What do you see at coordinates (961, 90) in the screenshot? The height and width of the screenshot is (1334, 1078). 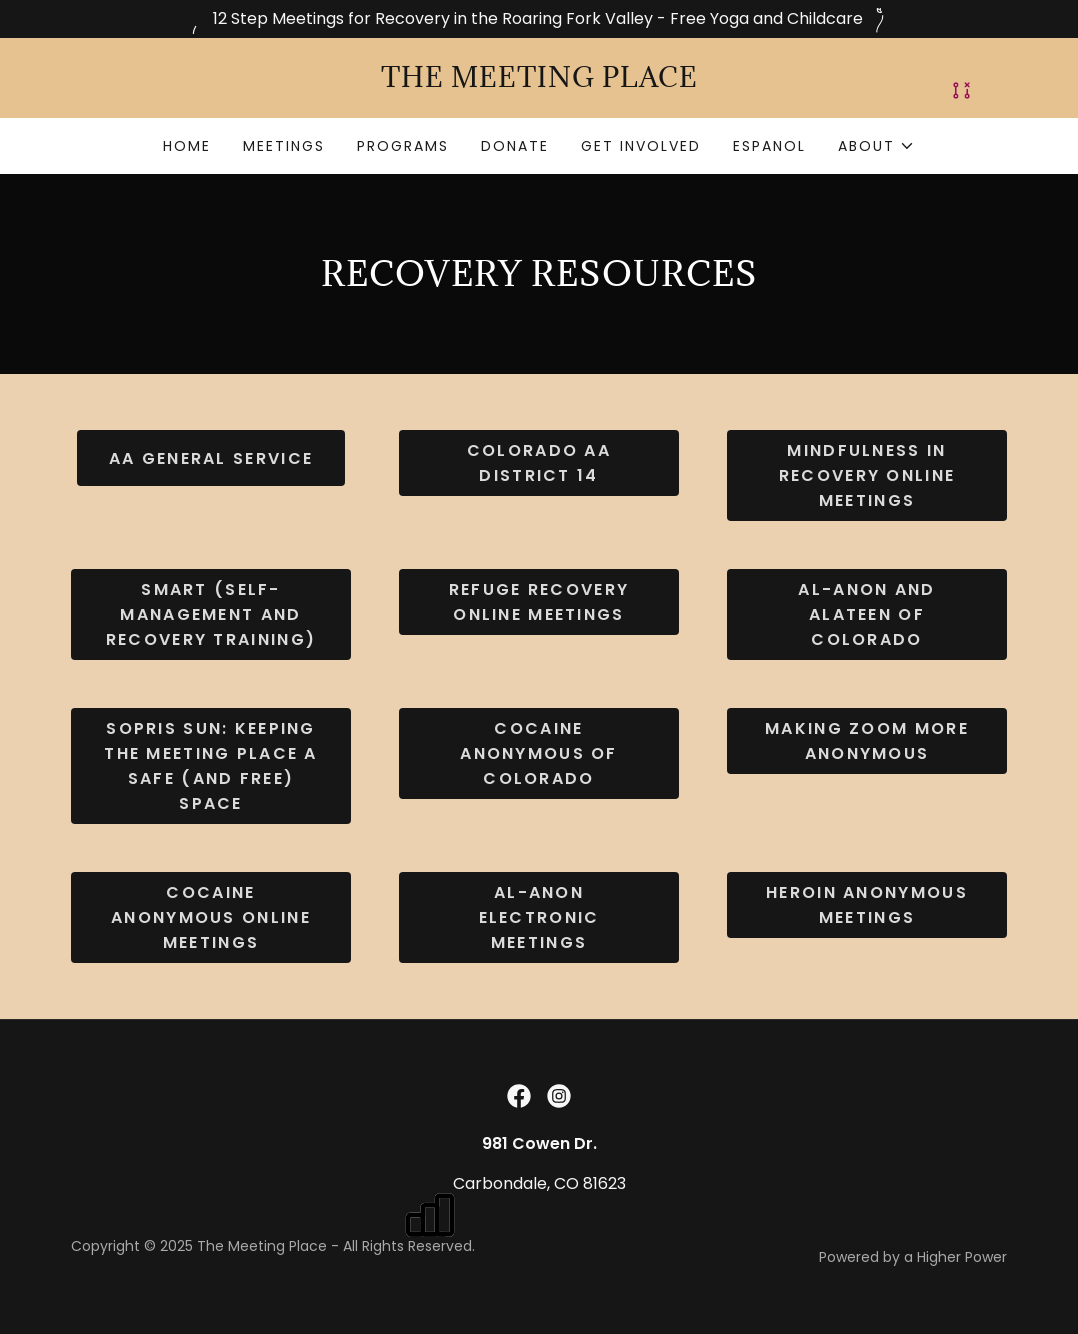 I see `indicates a closed or rejected pull request` at bounding box center [961, 90].